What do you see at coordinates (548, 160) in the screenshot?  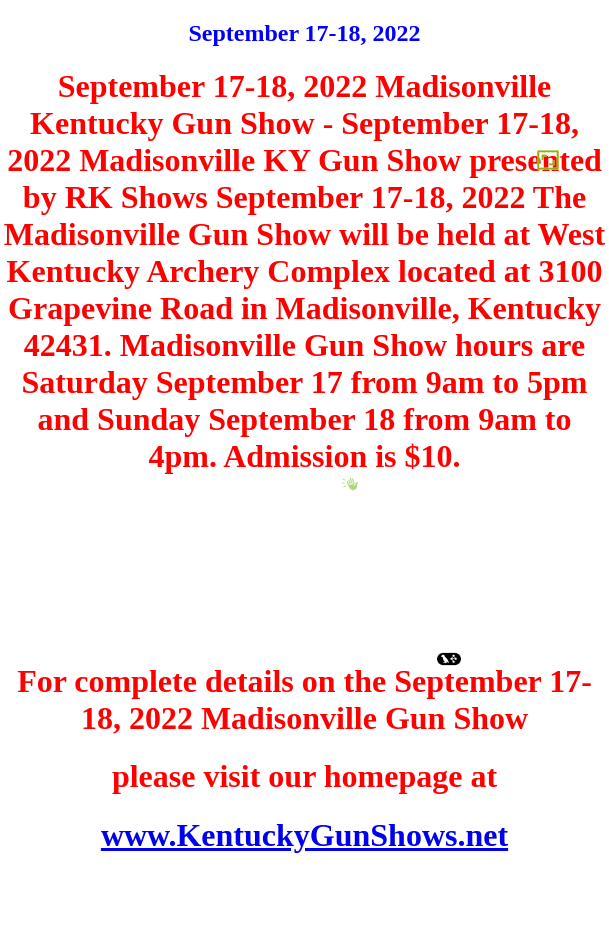 I see `adjust image or video aspect ratio` at bounding box center [548, 160].